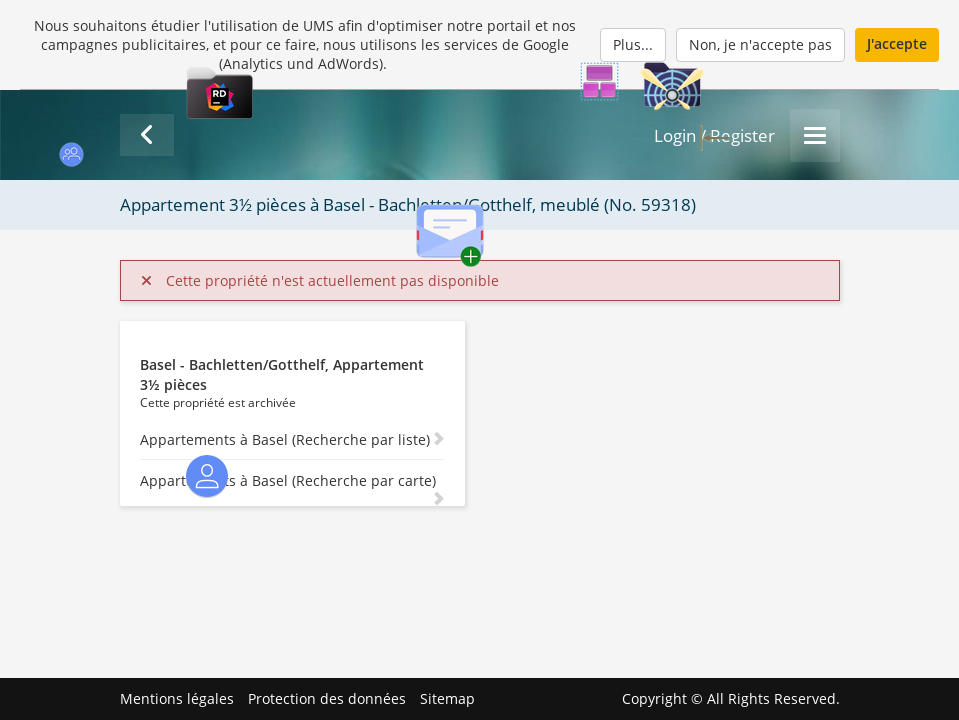 This screenshot has width=959, height=720. Describe the element at coordinates (207, 476) in the screenshot. I see `indicates a personal or user-owned item` at that location.